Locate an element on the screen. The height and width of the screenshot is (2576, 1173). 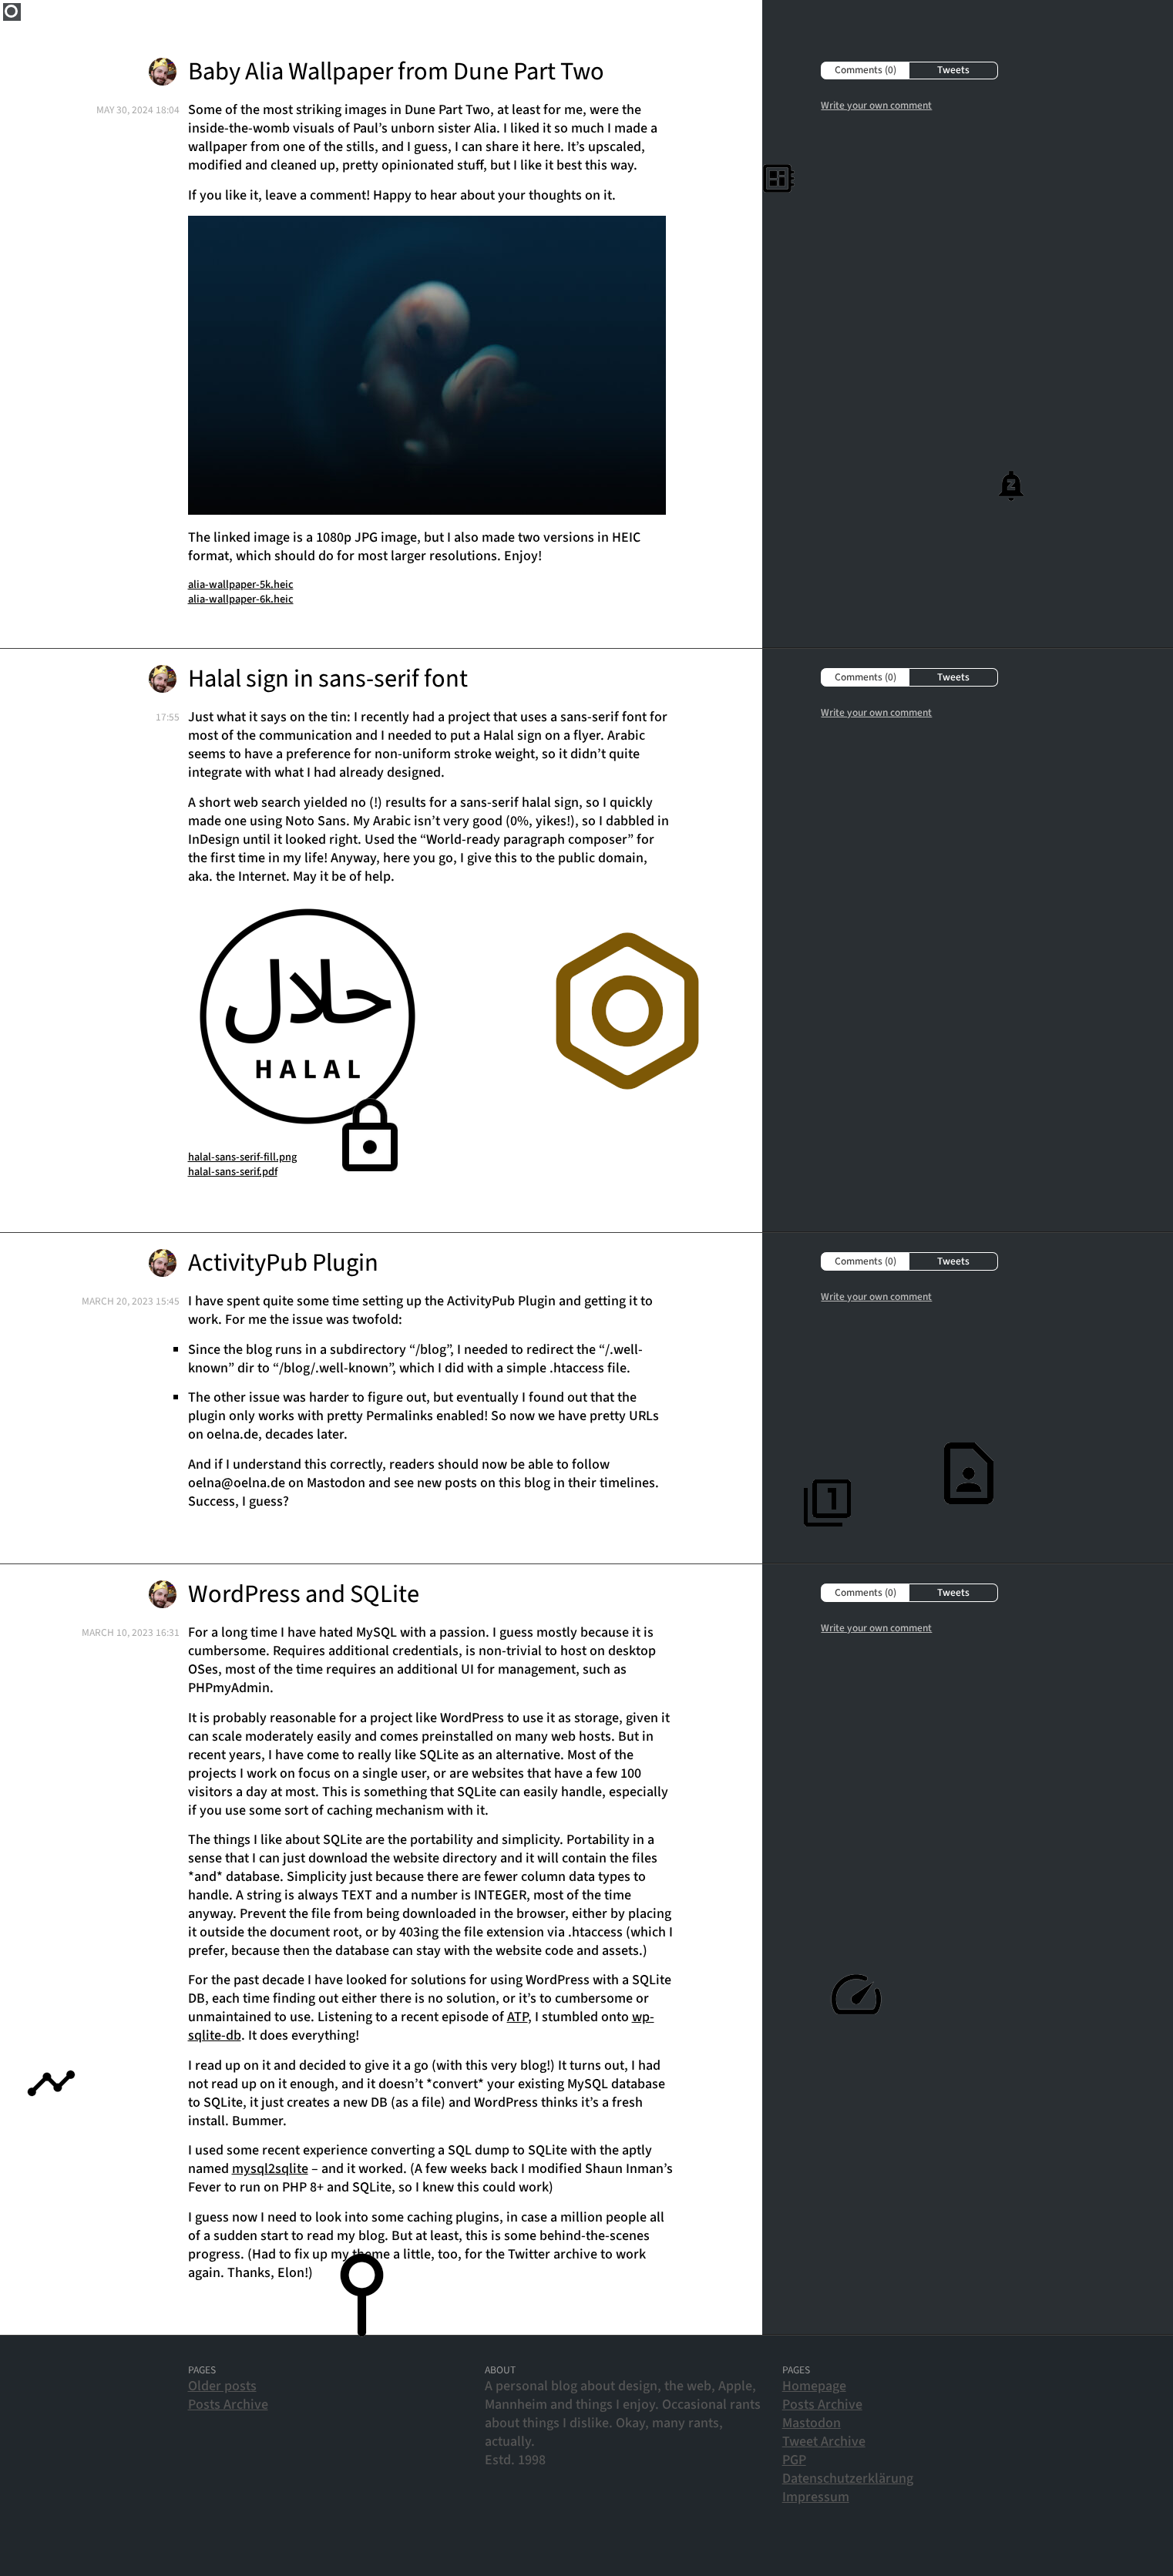
view contact details is located at coordinates (969, 1473).